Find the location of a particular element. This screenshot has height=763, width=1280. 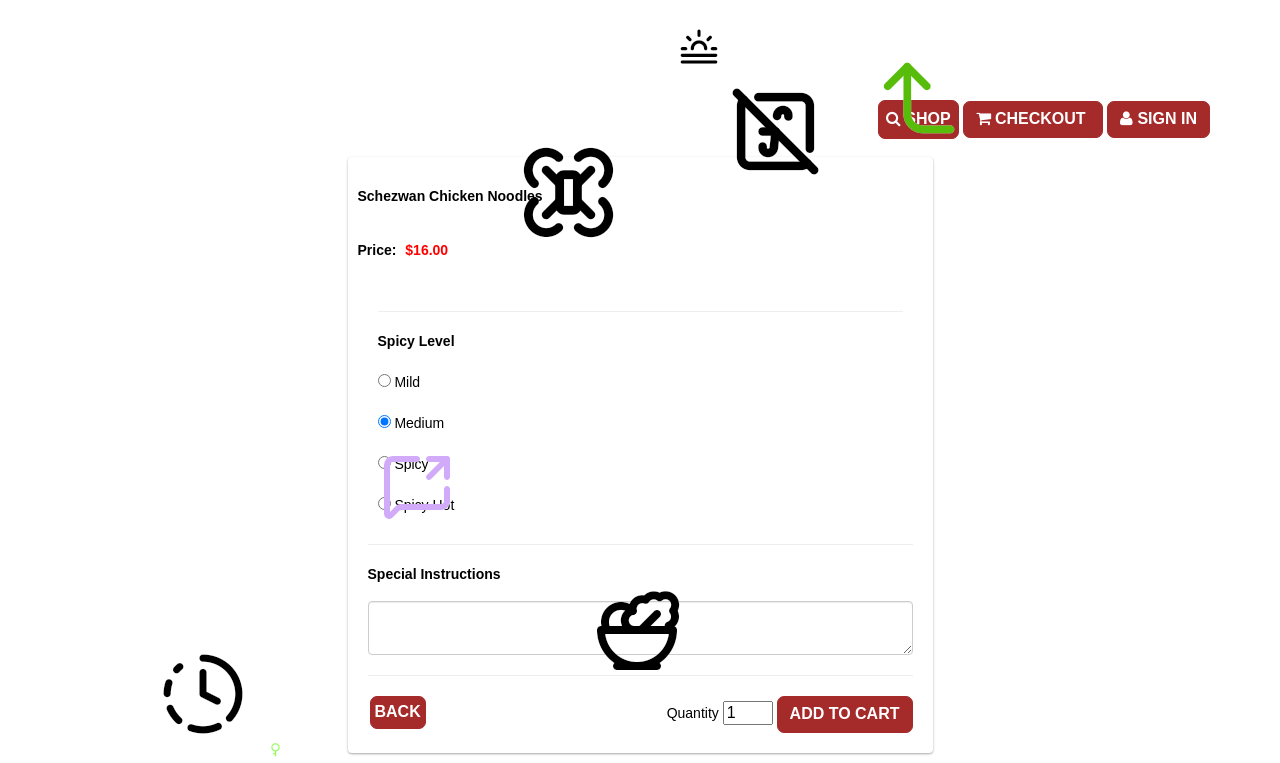

indicates expiring or temporary content is located at coordinates (203, 694).